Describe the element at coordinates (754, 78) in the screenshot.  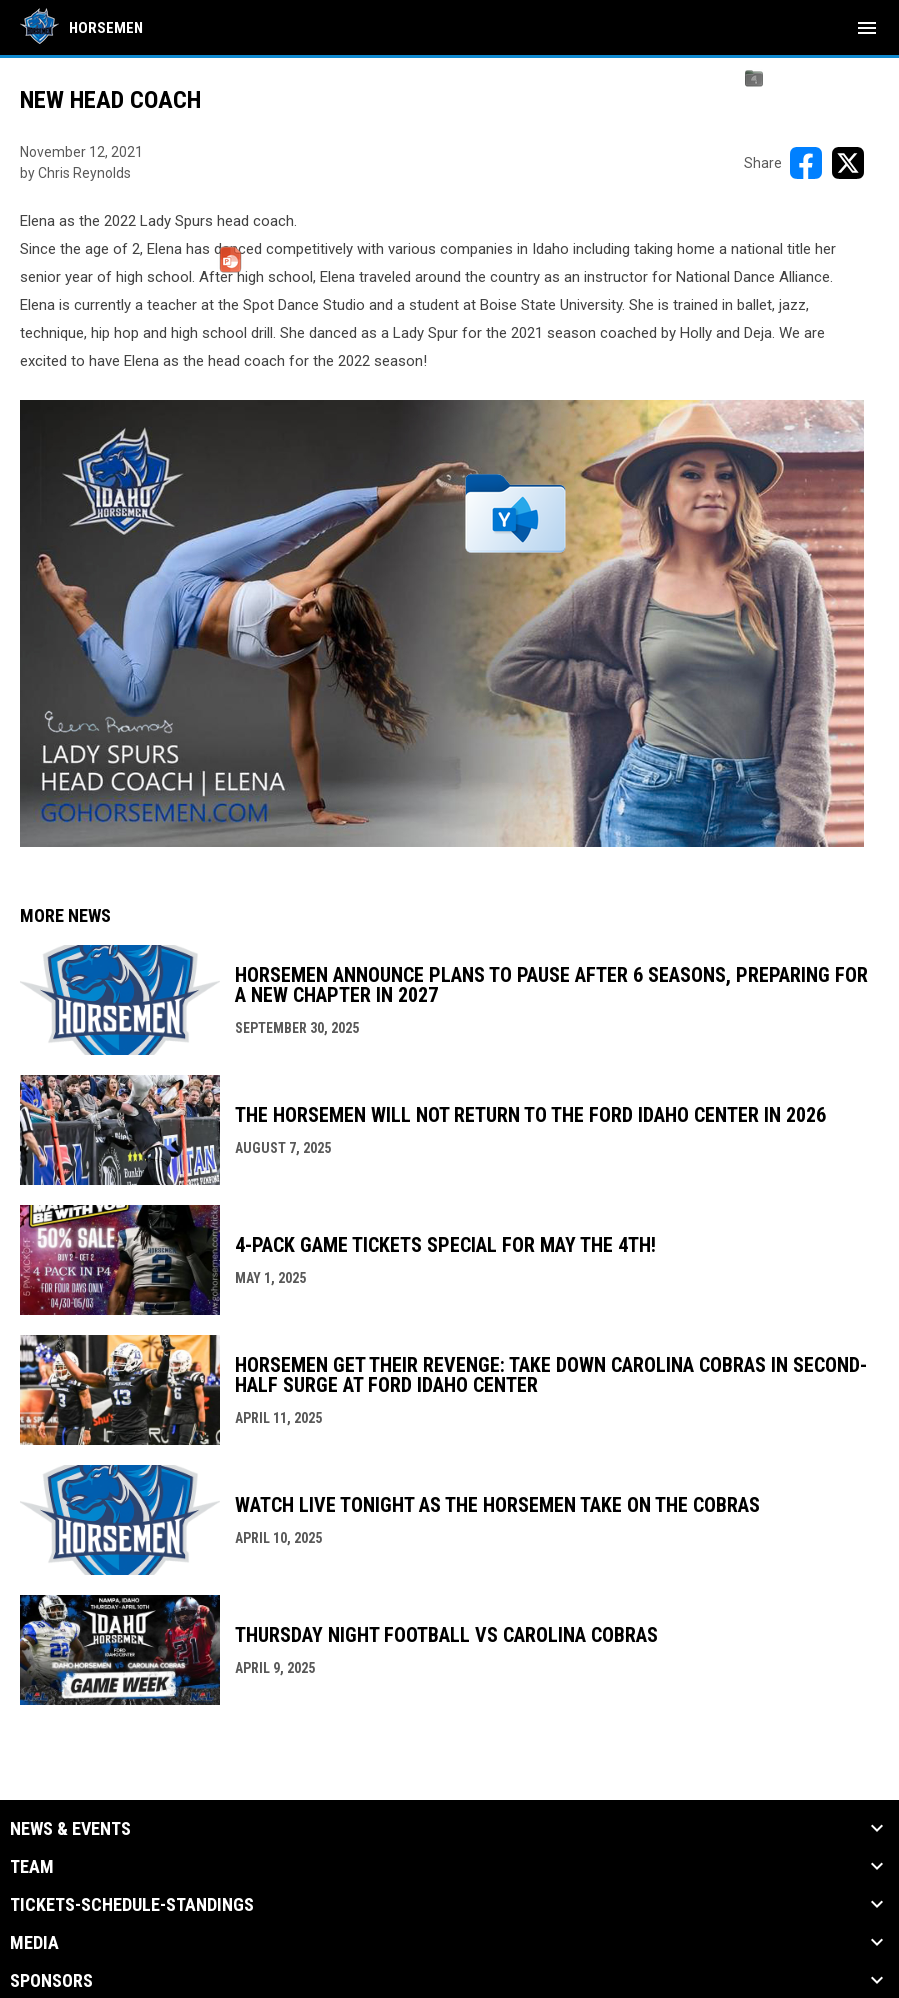
I see `open insync cloud sync folder` at that location.